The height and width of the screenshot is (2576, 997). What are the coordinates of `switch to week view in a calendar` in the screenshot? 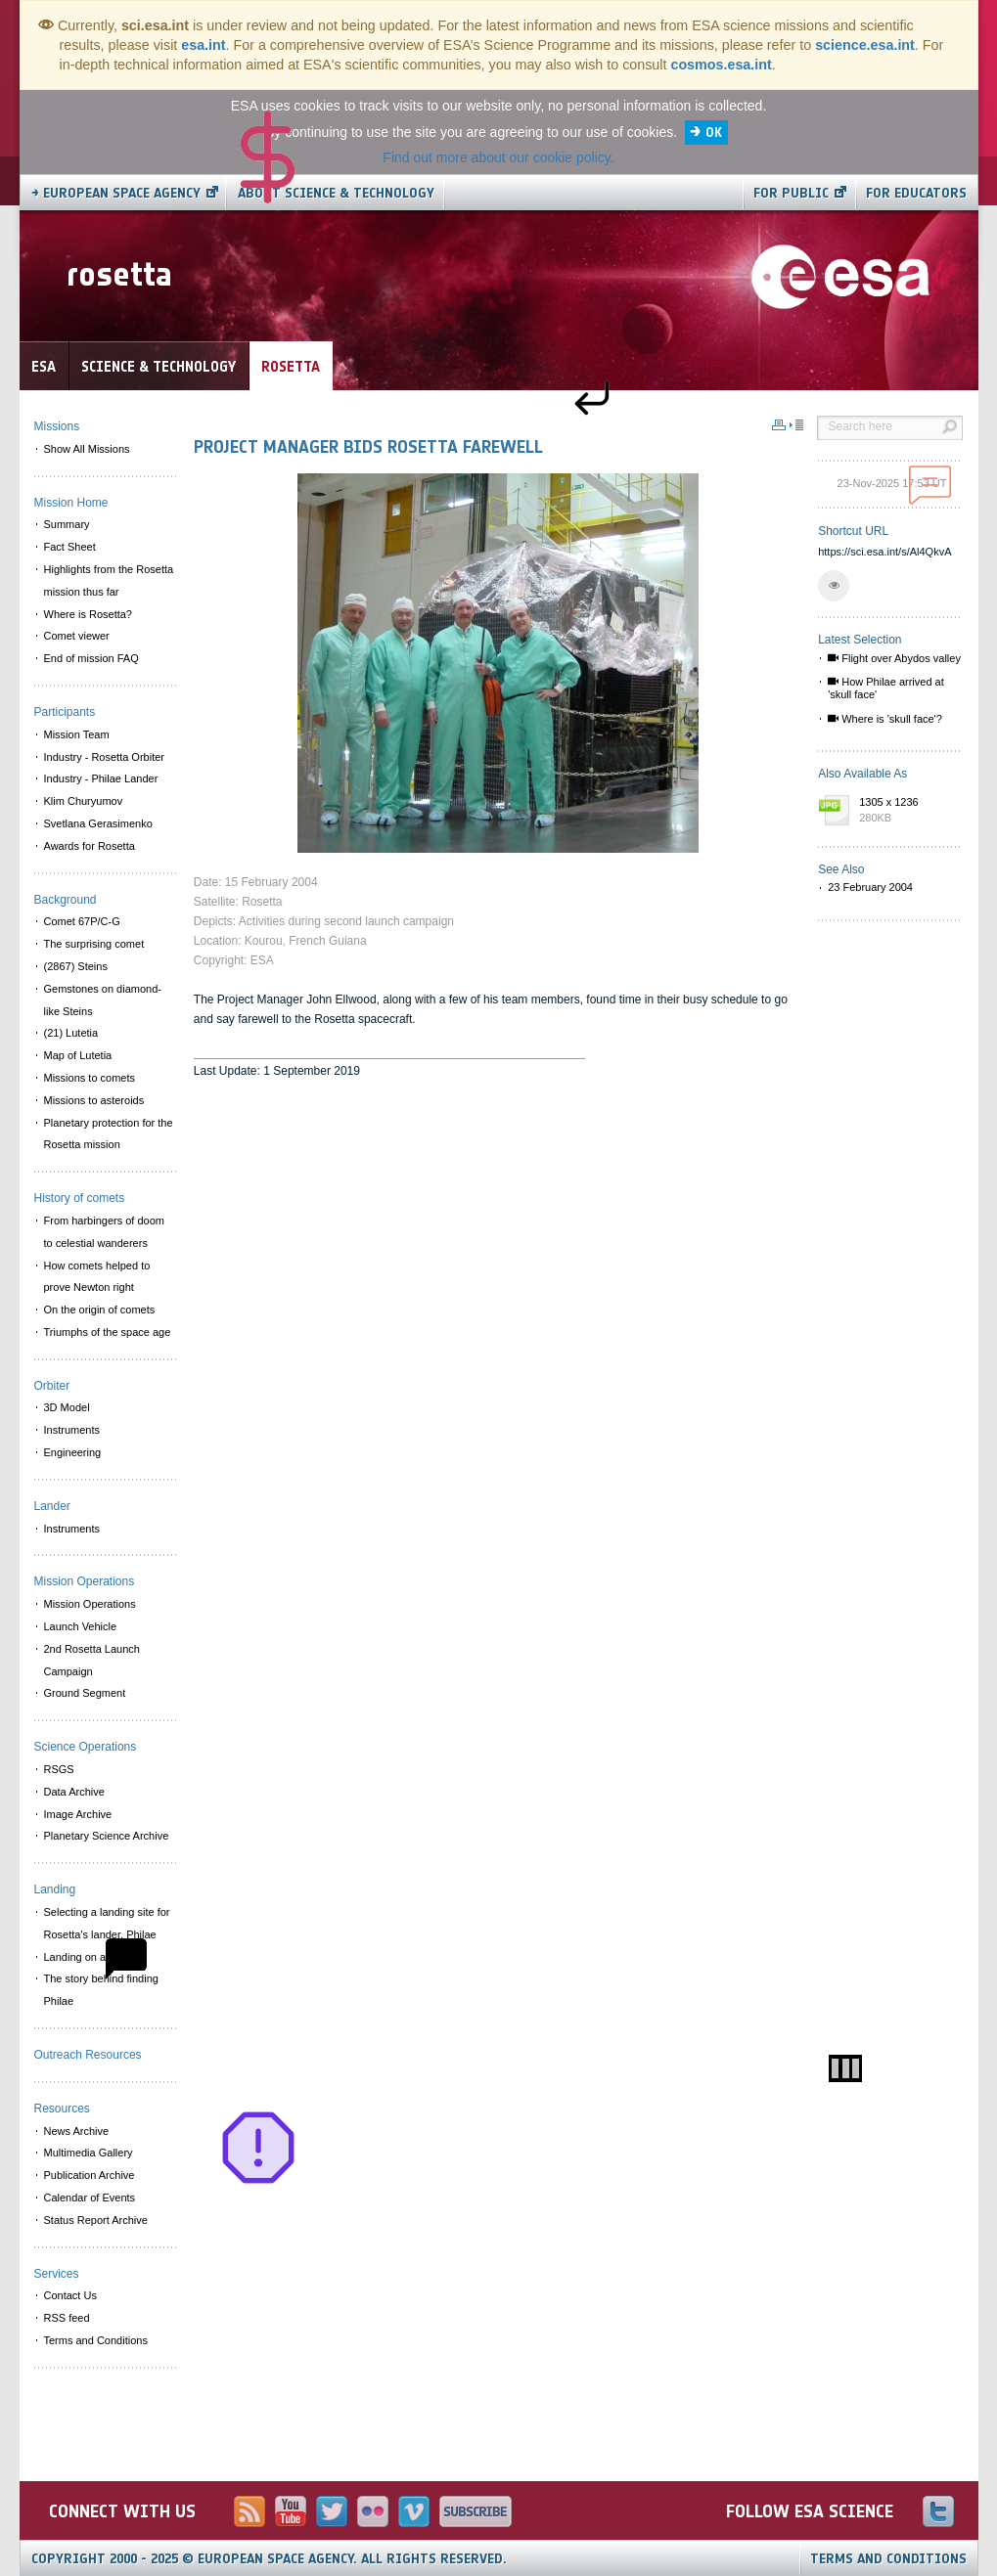 It's located at (845, 2068).